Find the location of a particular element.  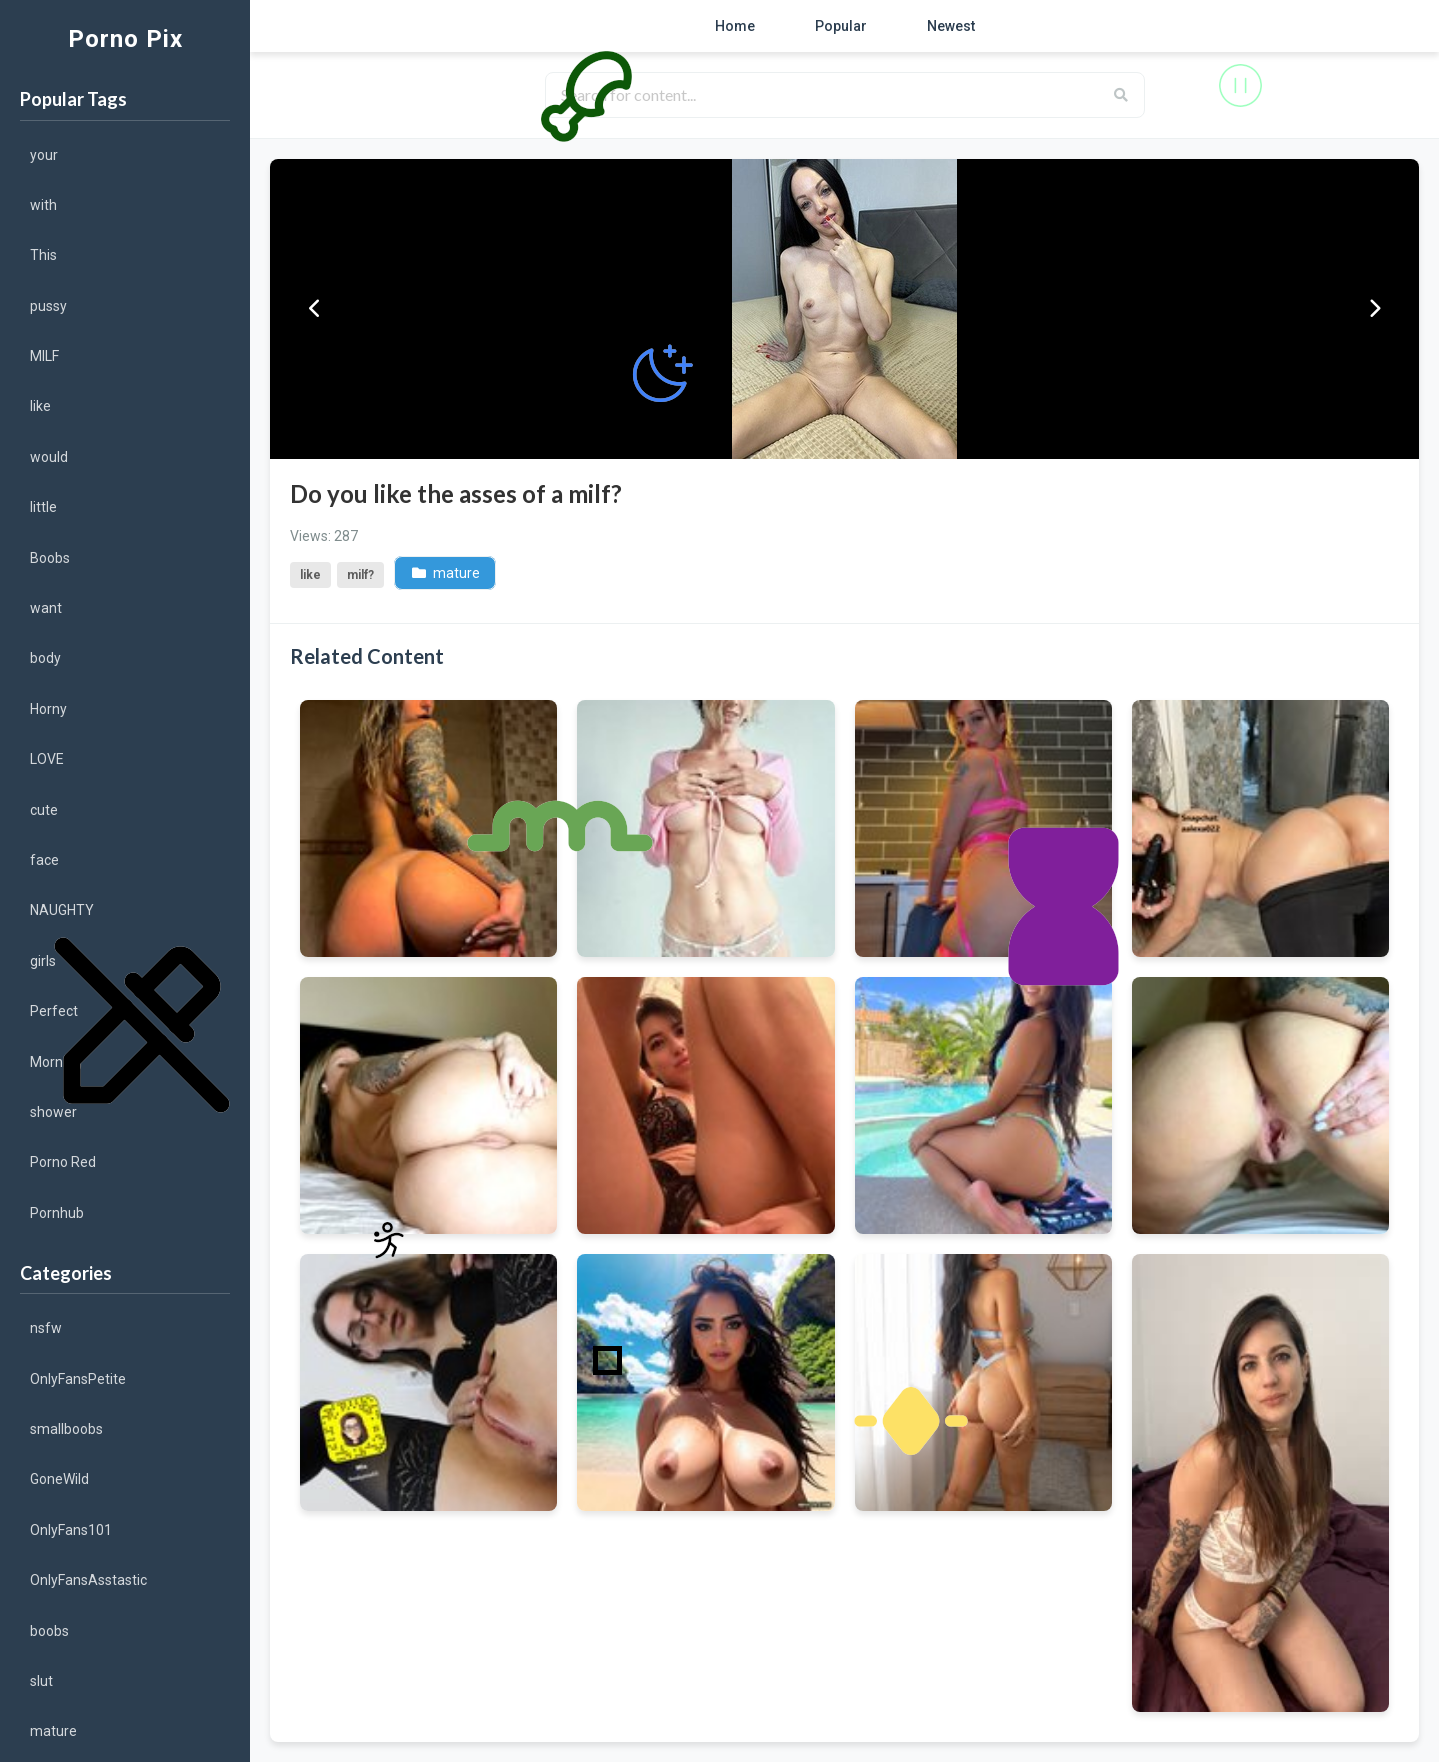

toggle dark mode or night theme is located at coordinates (660, 374).